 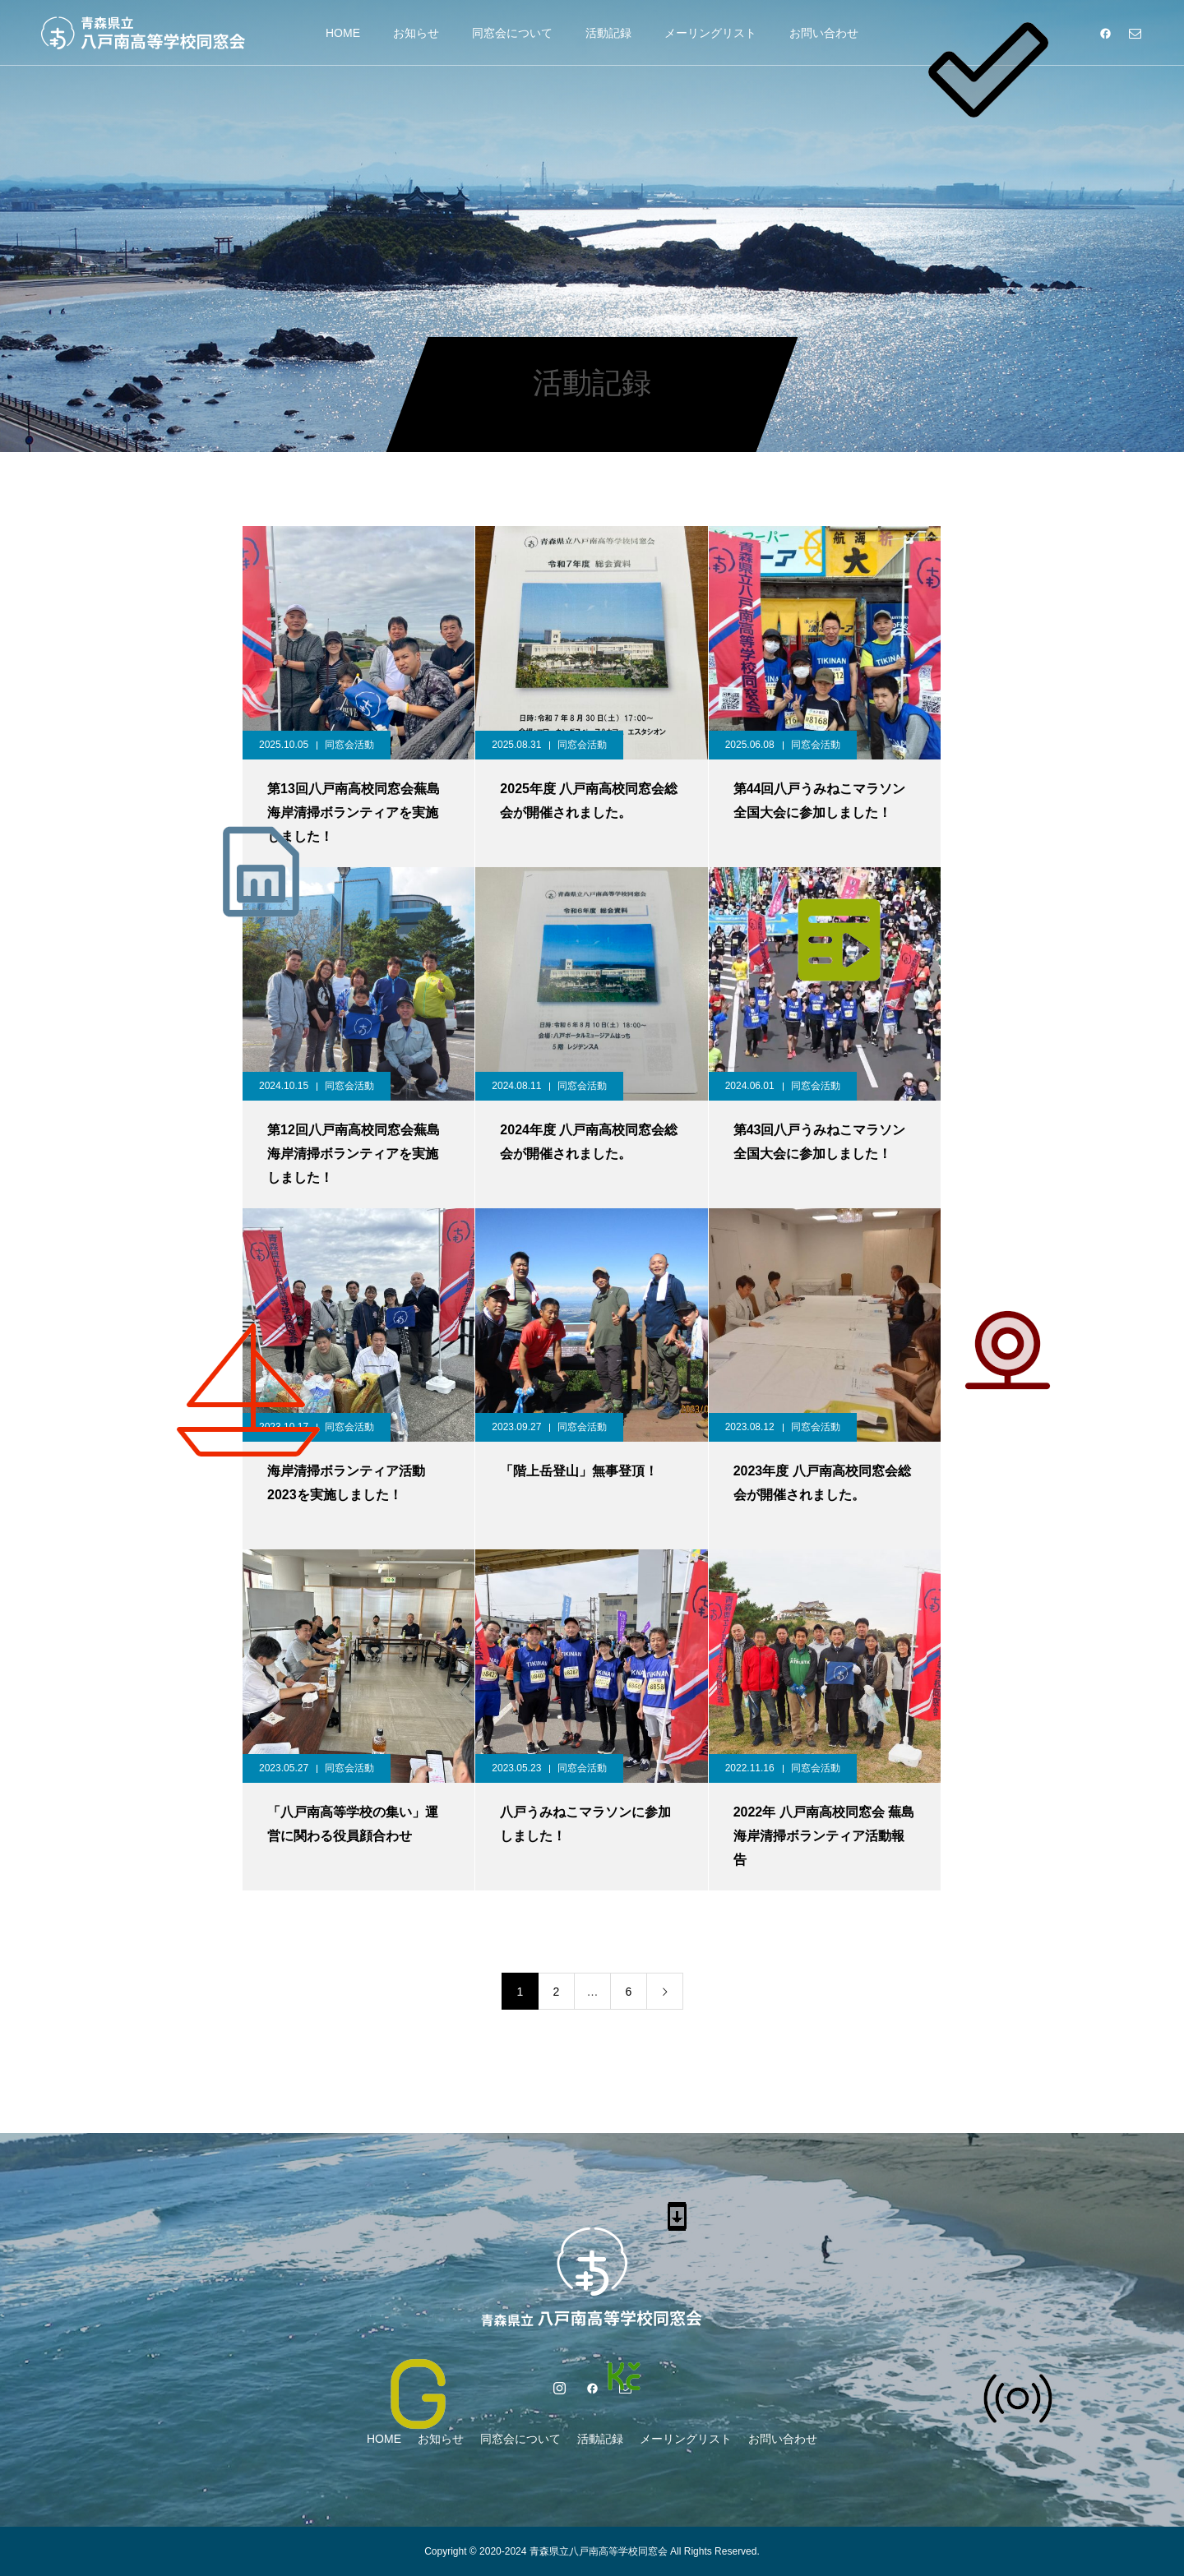 What do you see at coordinates (677, 2216) in the screenshot?
I see `system update available for download` at bounding box center [677, 2216].